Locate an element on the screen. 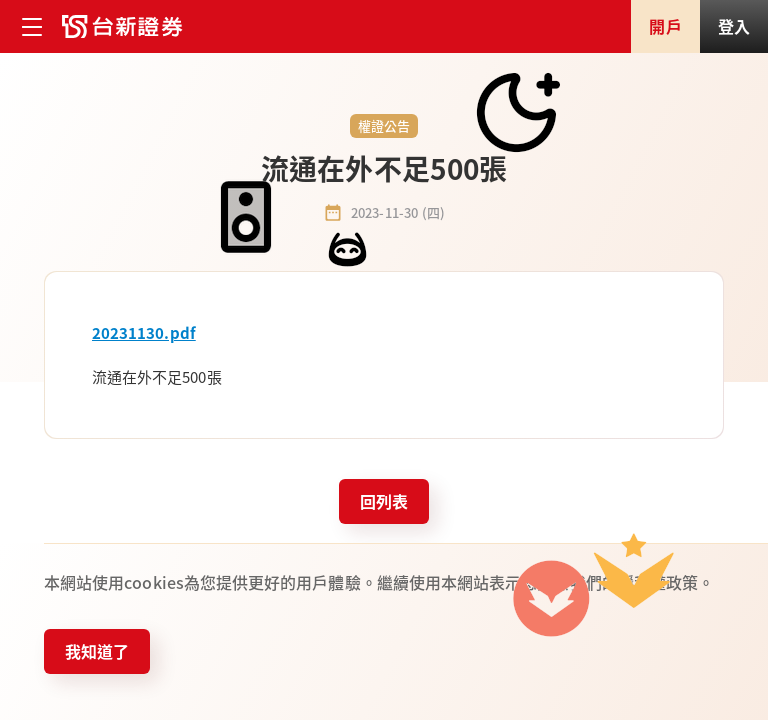 This screenshot has height=720, width=768. indicates membership in discord's hypesquad brilliance house is located at coordinates (551, 598).